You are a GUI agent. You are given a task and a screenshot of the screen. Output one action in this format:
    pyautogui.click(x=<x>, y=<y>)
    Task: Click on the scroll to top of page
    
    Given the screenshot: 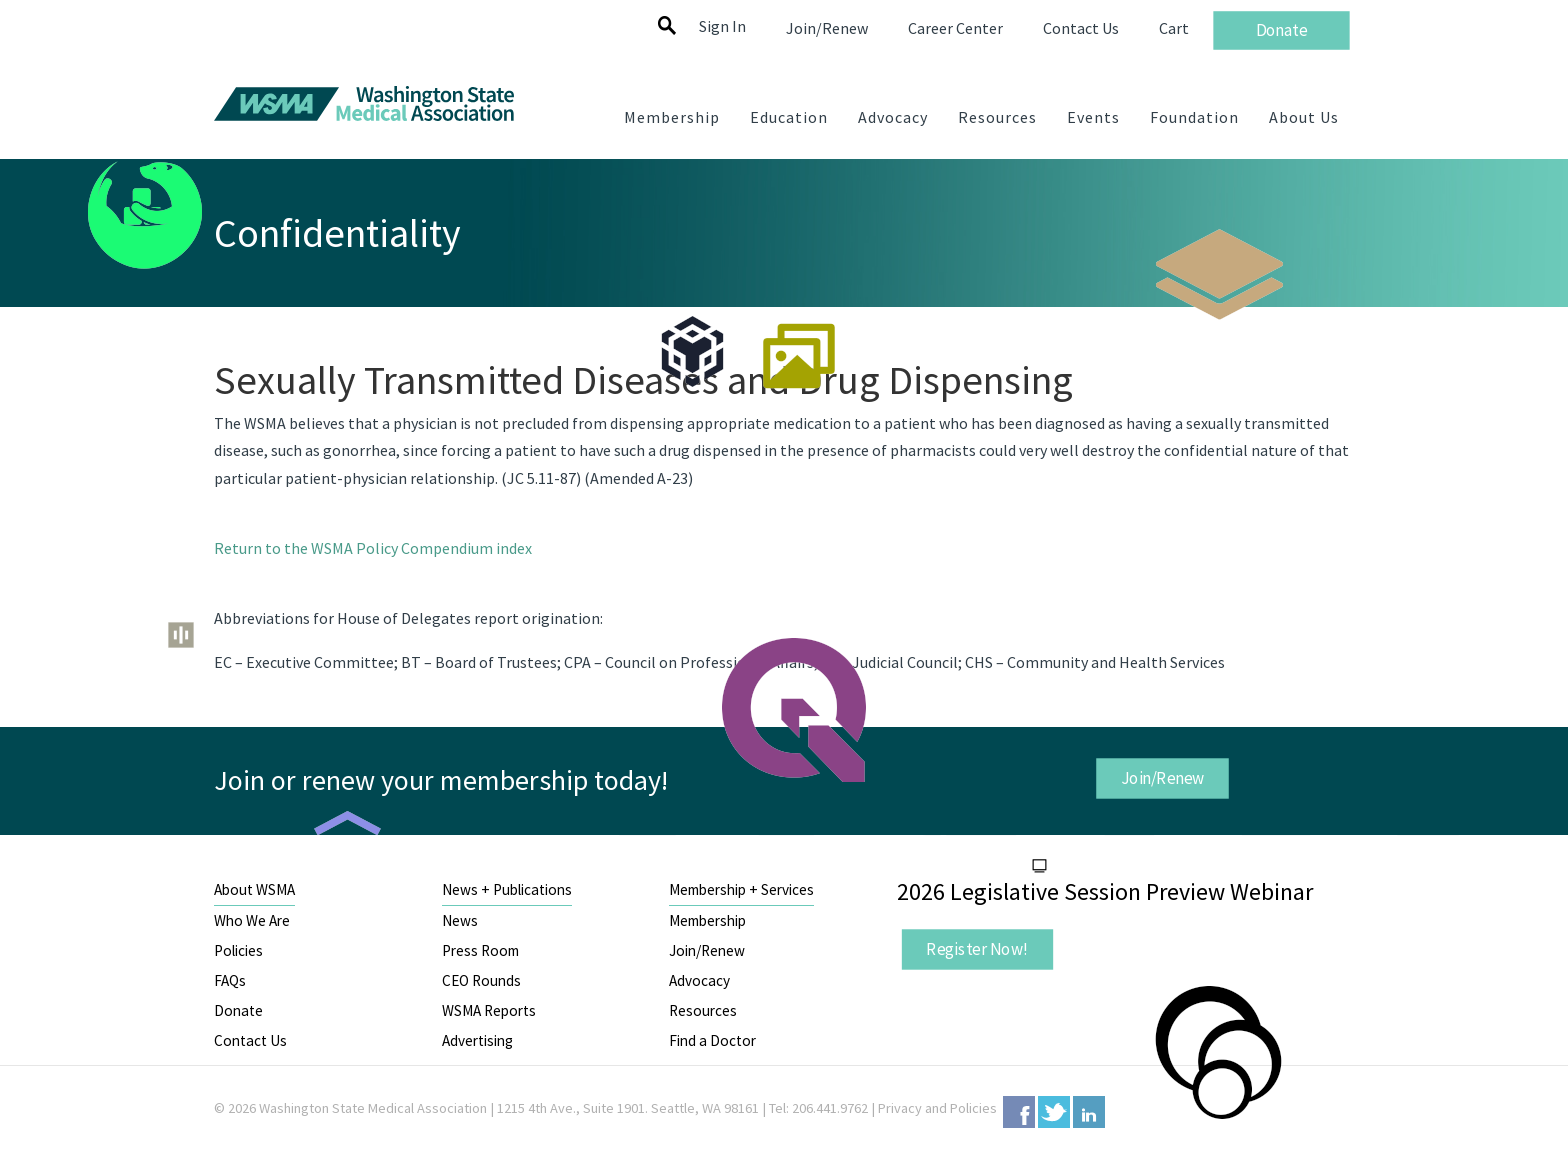 What is the action you would take?
    pyautogui.click(x=347, y=824)
    